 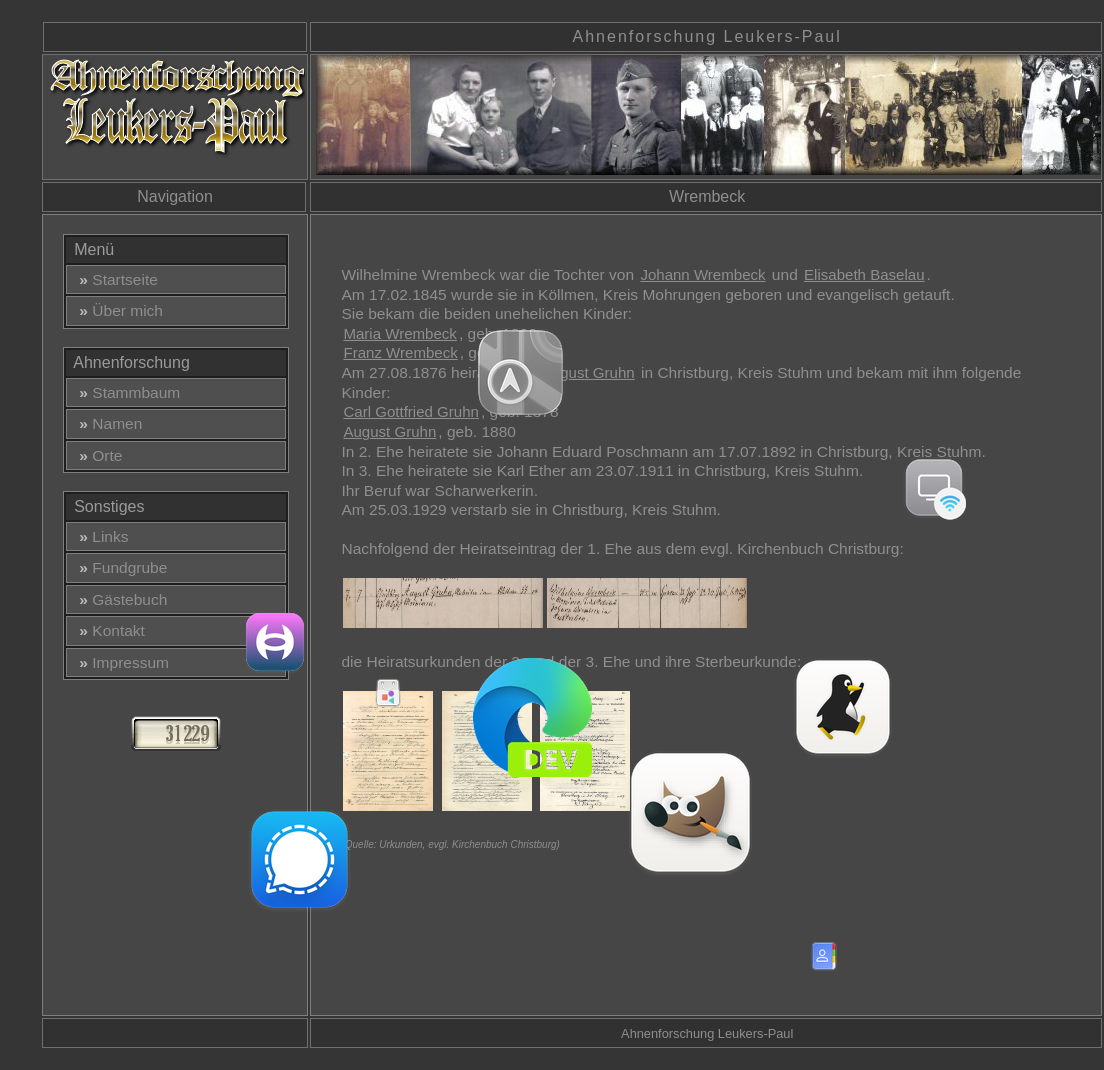 I want to click on open apple maps, so click(x=520, y=372).